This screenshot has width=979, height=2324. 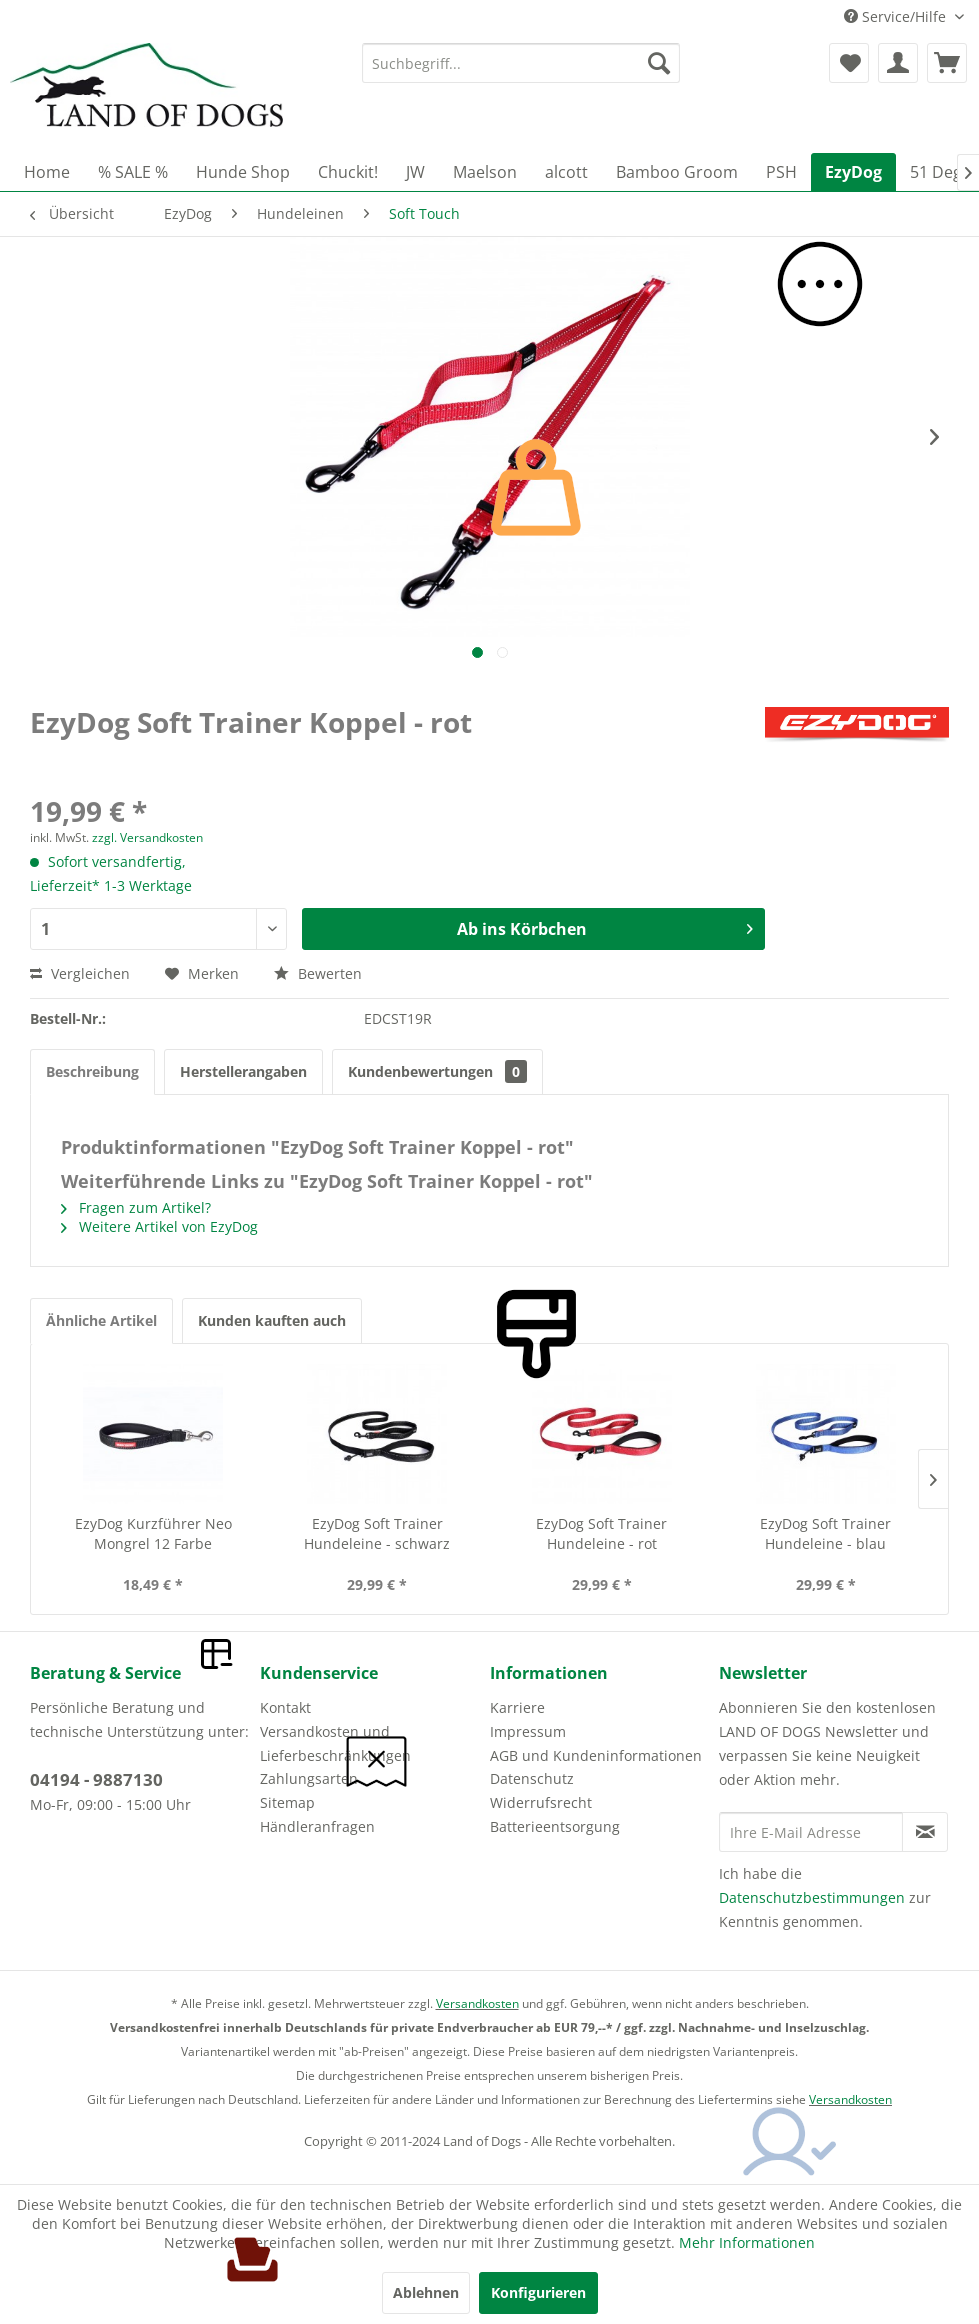 What do you see at coordinates (786, 2144) in the screenshot?
I see `verify or confirm user identity` at bounding box center [786, 2144].